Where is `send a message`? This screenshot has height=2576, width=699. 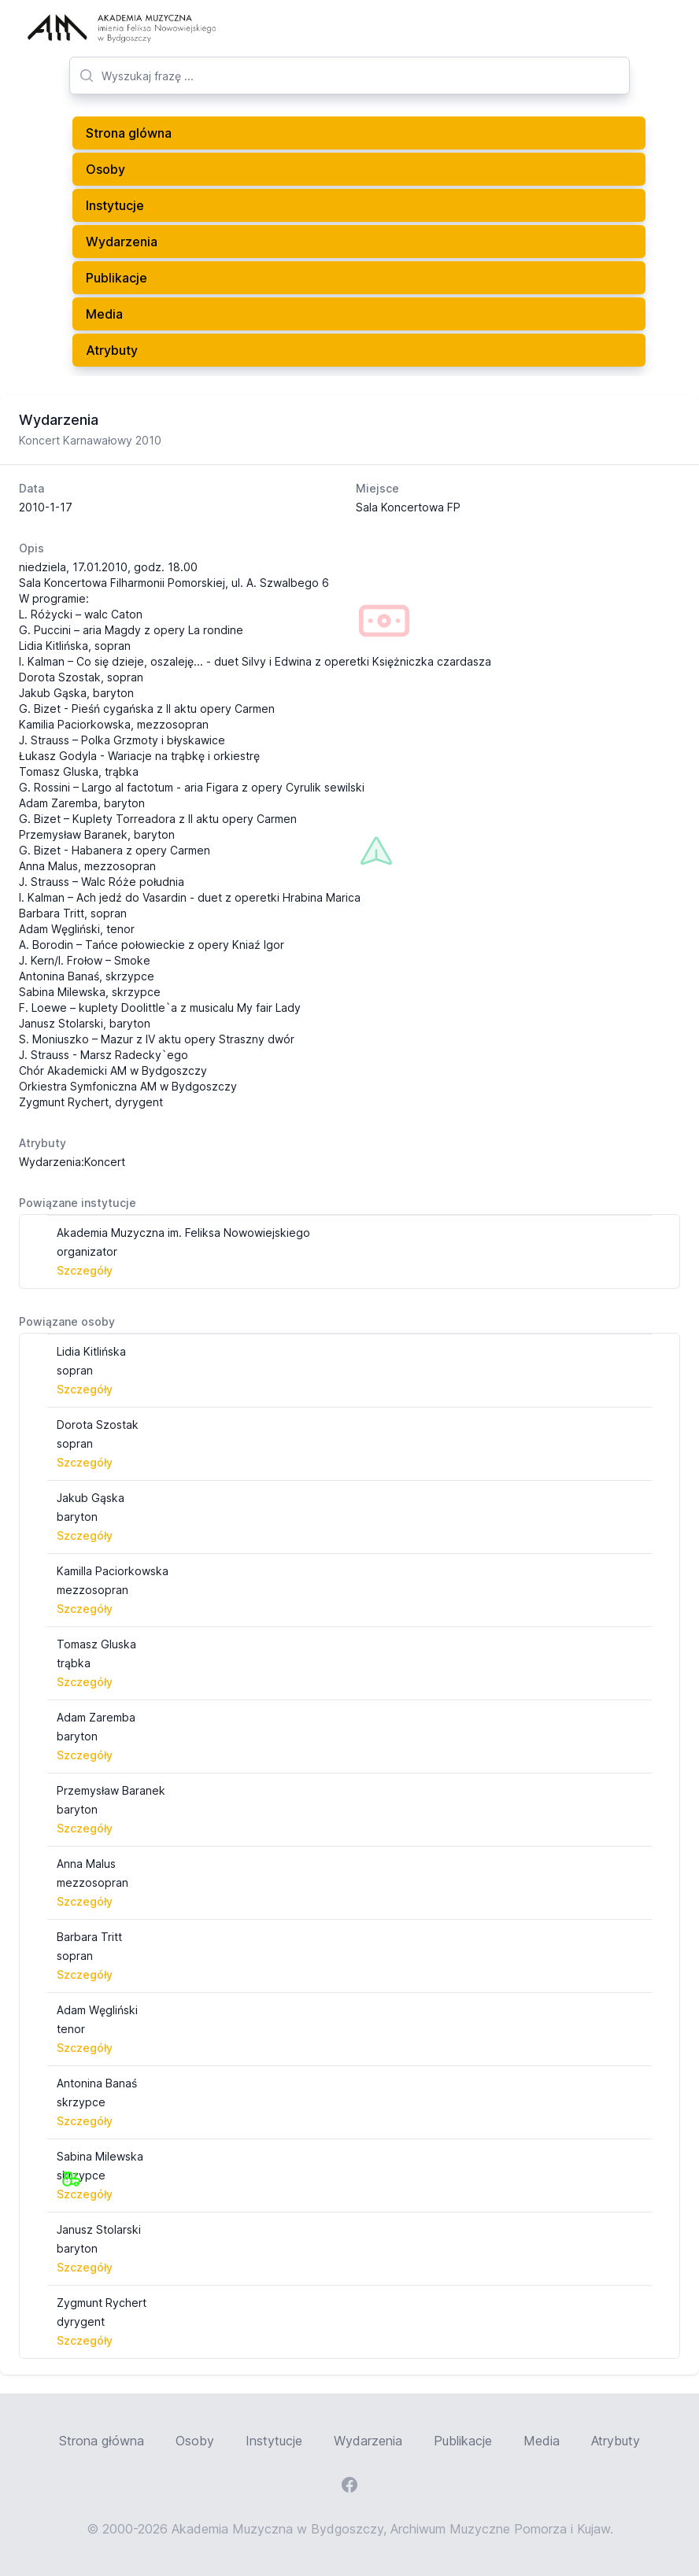
send a message is located at coordinates (376, 851).